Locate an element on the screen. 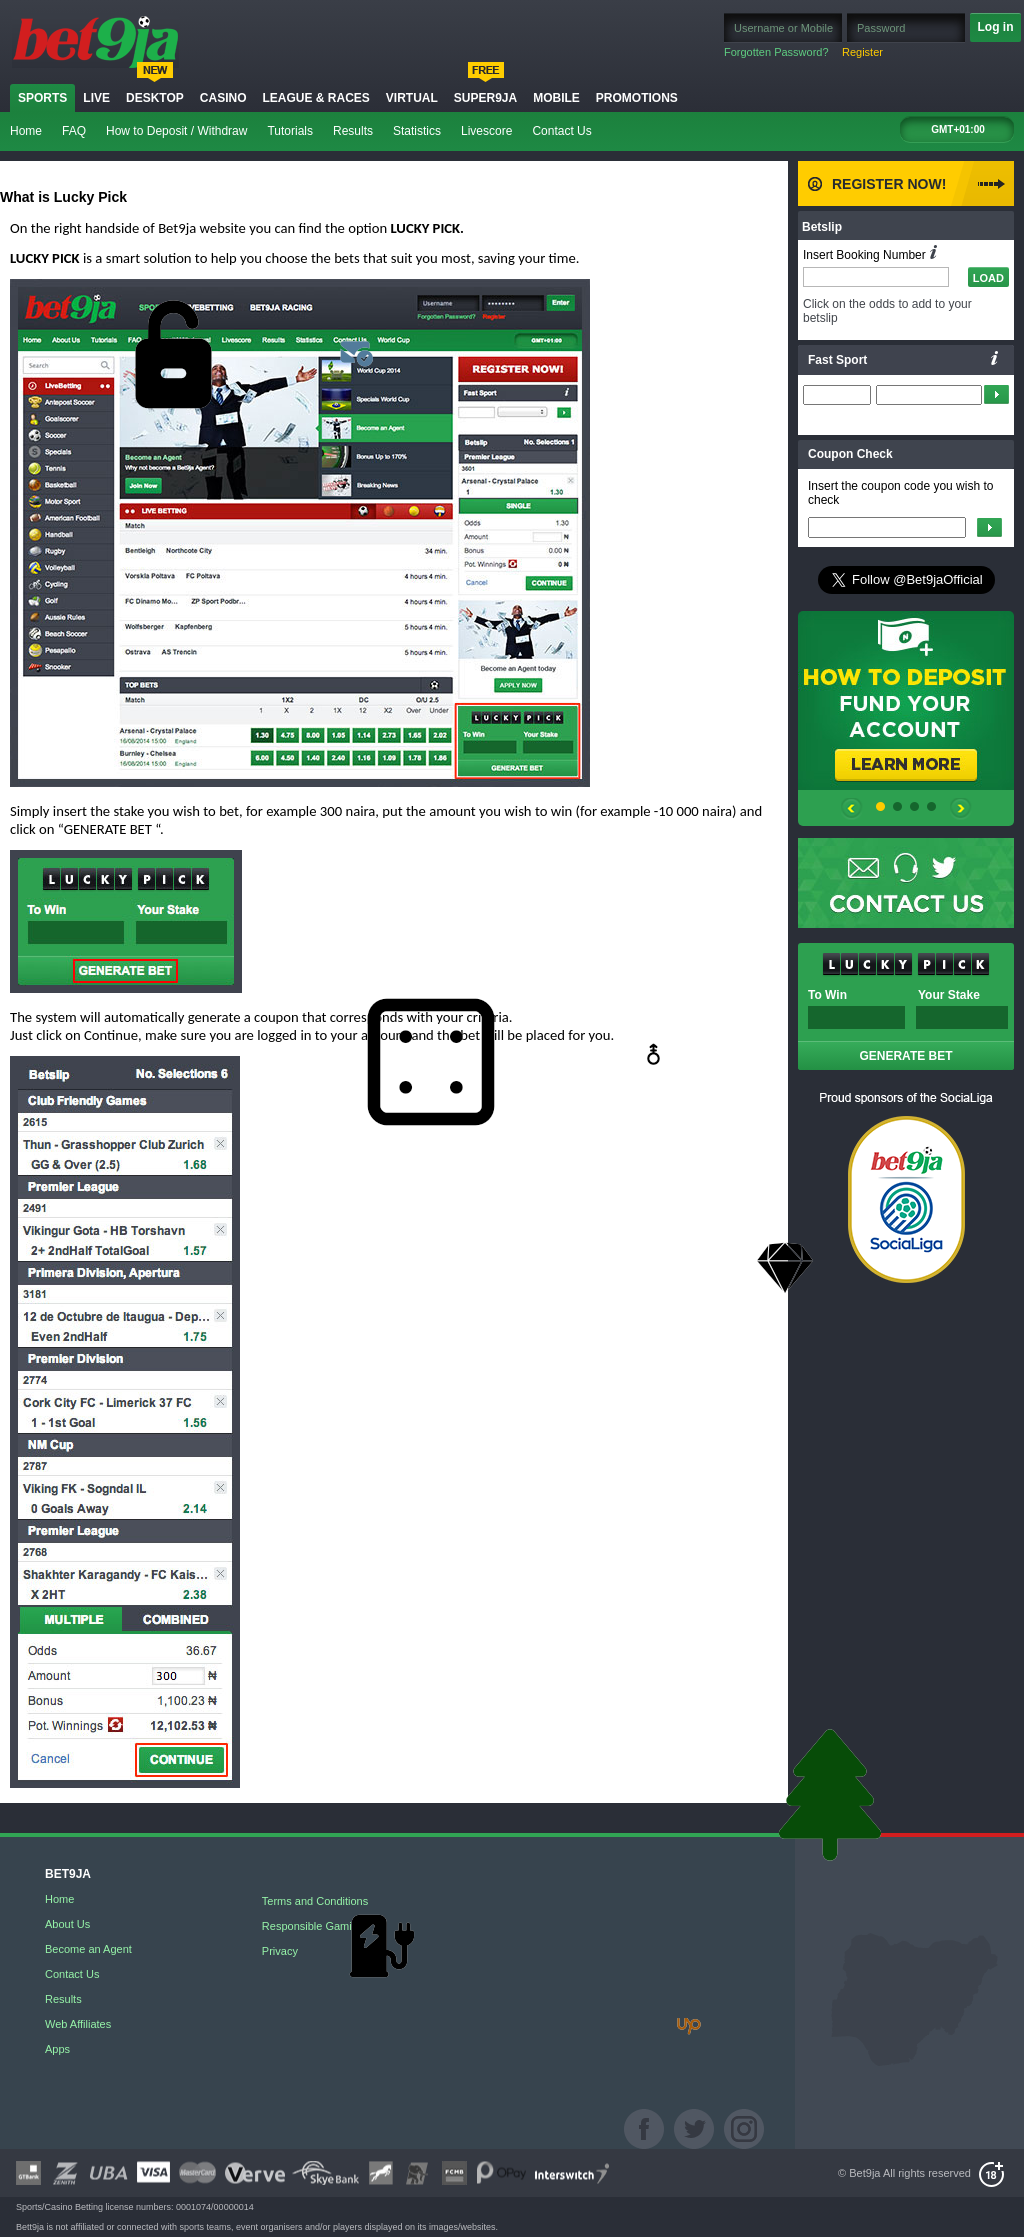  link to upwork freelancer profile is located at coordinates (689, 2025).